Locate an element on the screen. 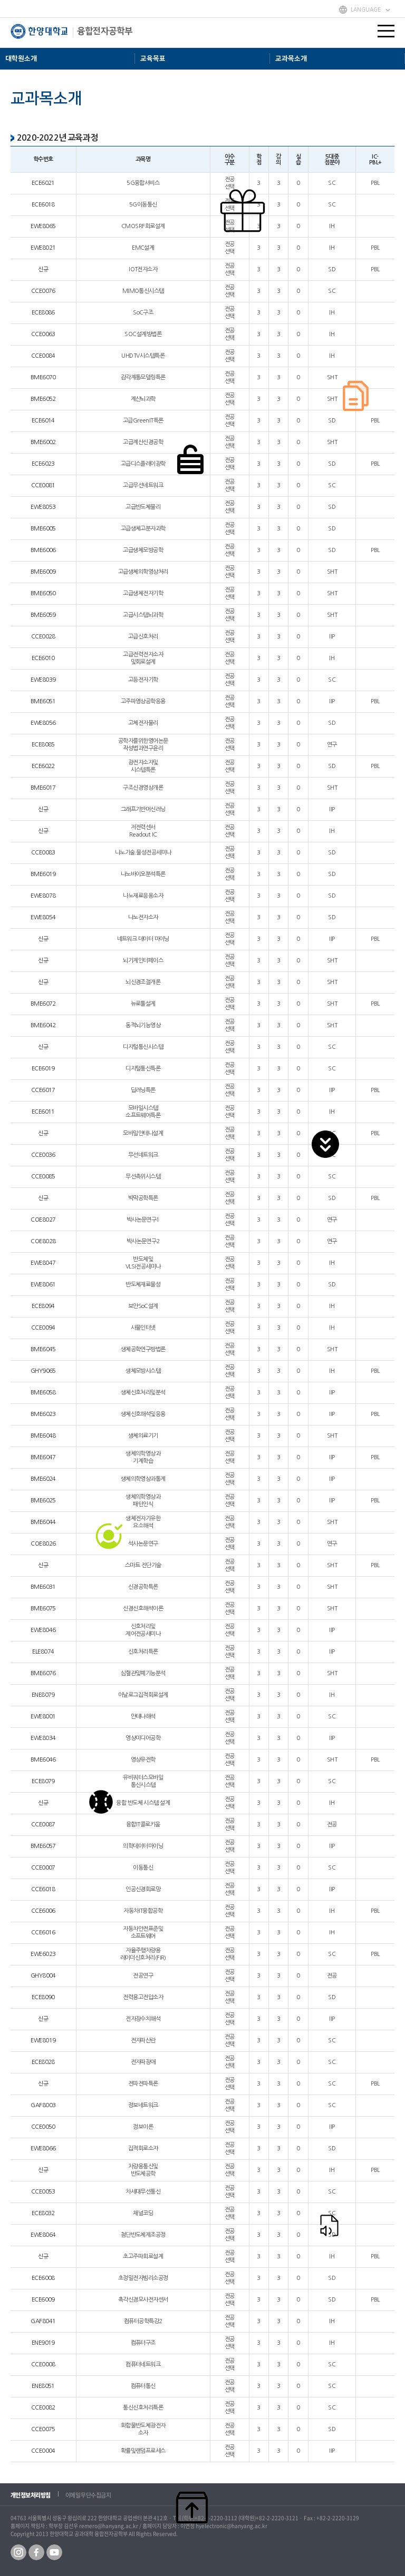 The height and width of the screenshot is (2576, 405). view all files or documents is located at coordinates (355, 396).